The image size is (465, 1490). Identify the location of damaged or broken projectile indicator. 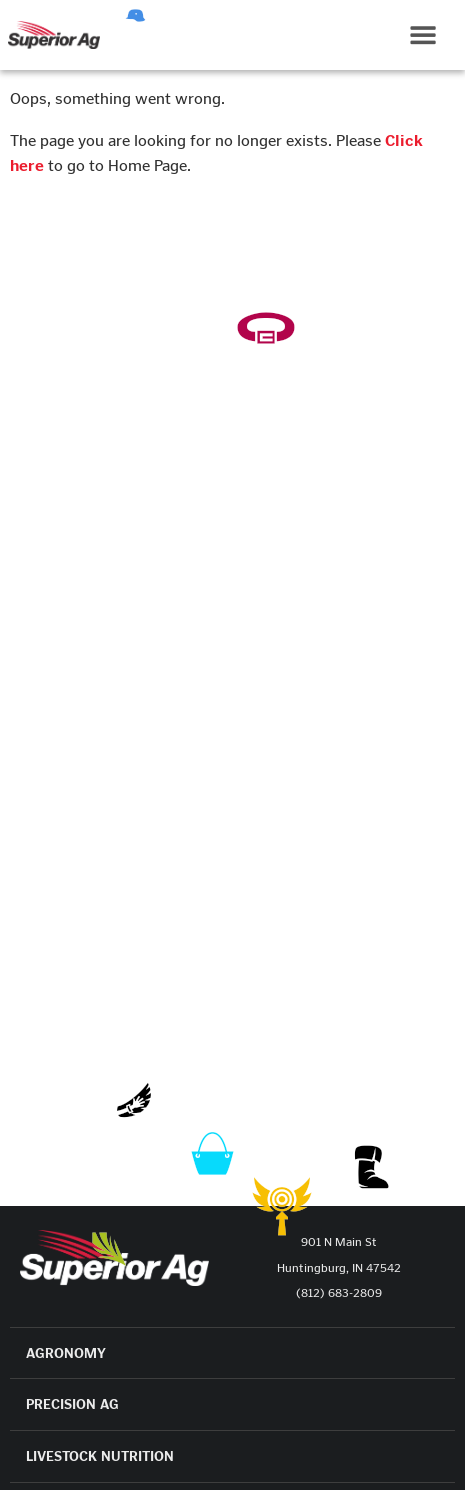
(109, 1249).